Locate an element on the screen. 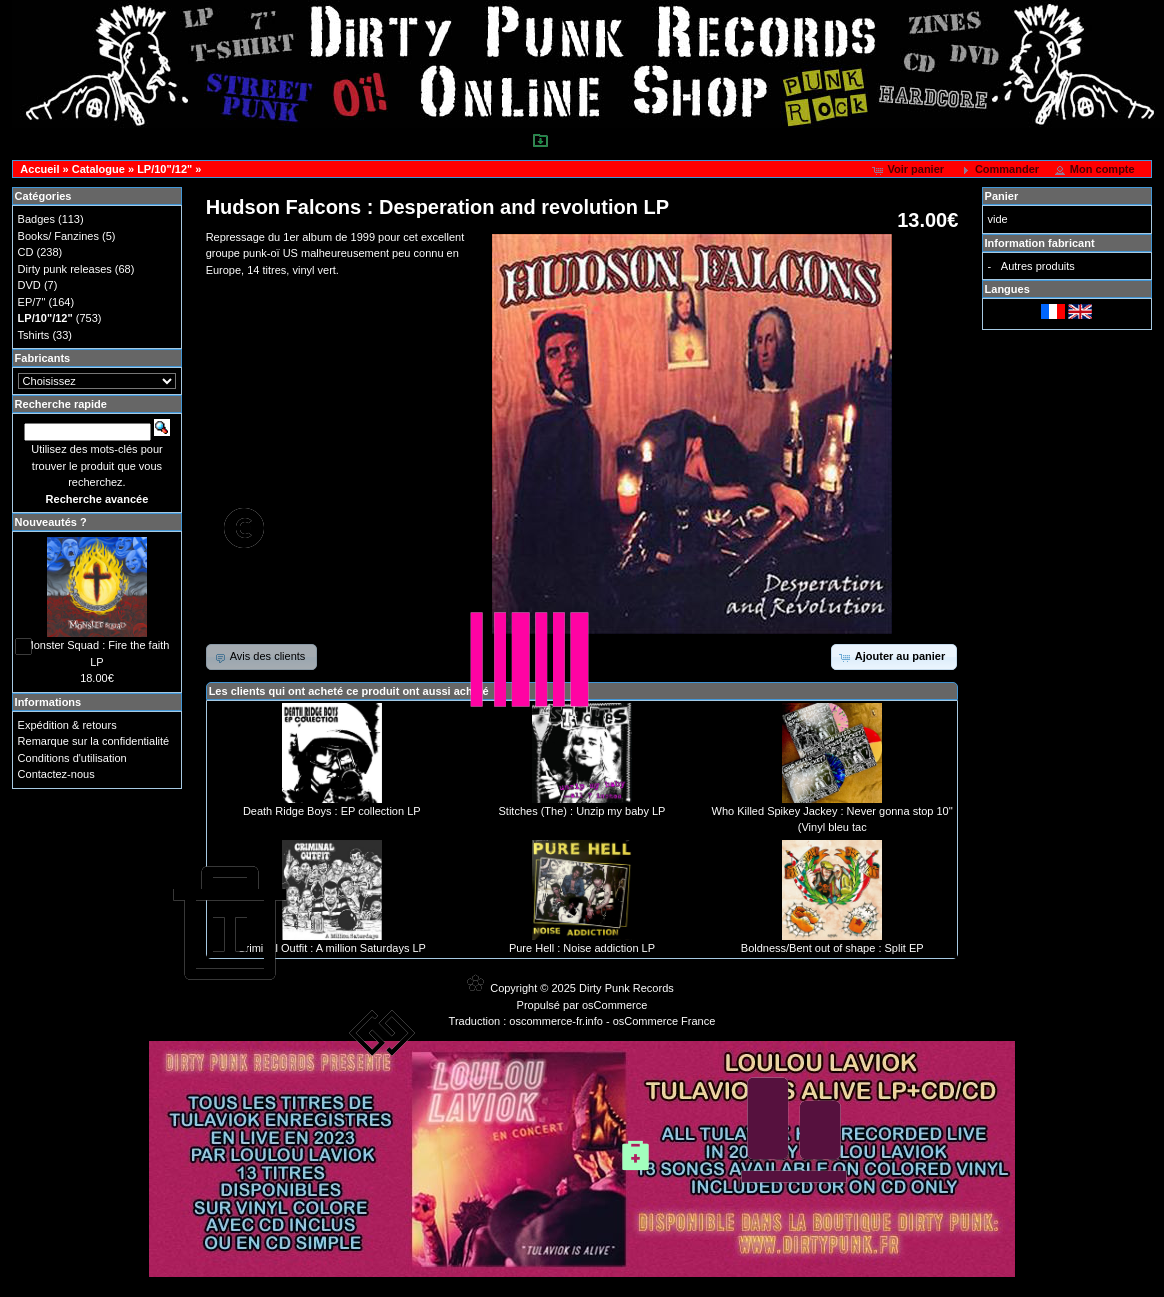 The width and height of the screenshot is (1164, 1297). align items to the bottom edge is located at coordinates (794, 1130).